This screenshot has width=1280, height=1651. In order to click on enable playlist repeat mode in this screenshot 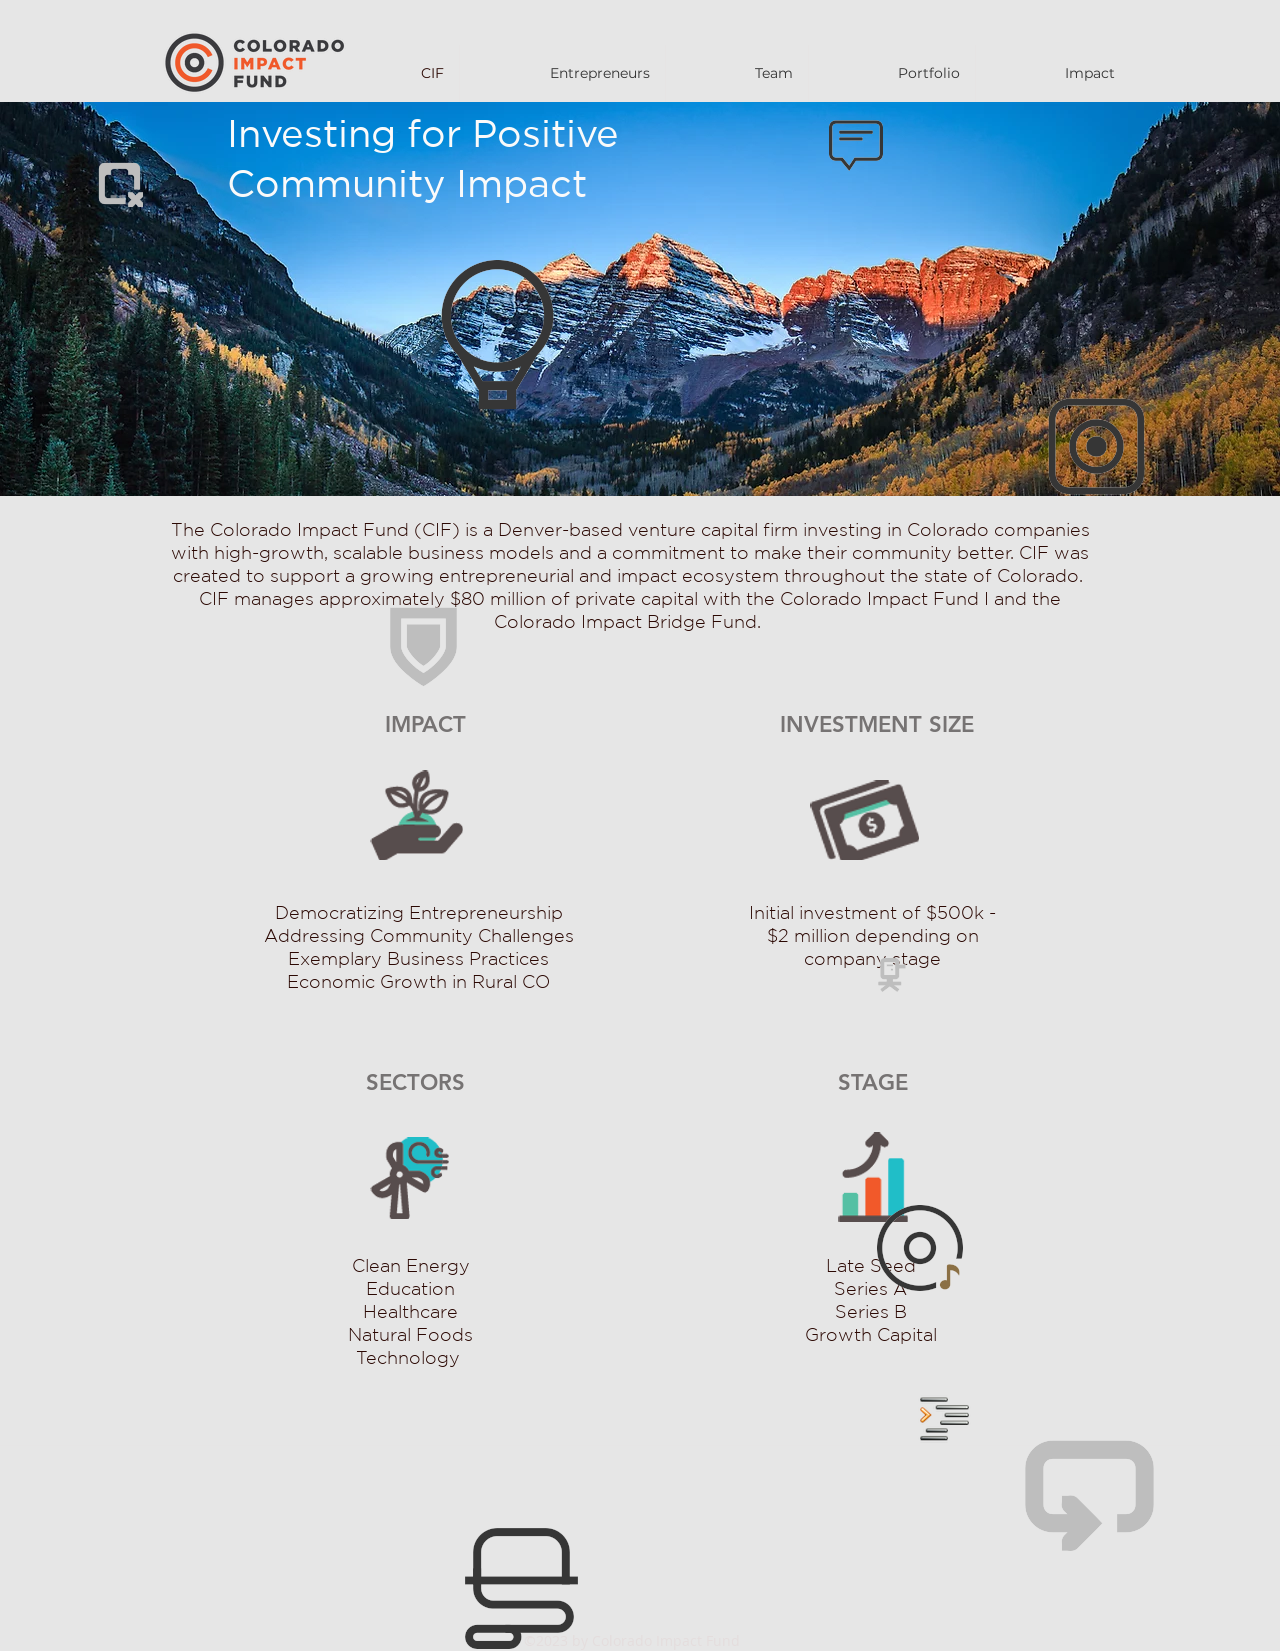, I will do `click(1089, 1486)`.